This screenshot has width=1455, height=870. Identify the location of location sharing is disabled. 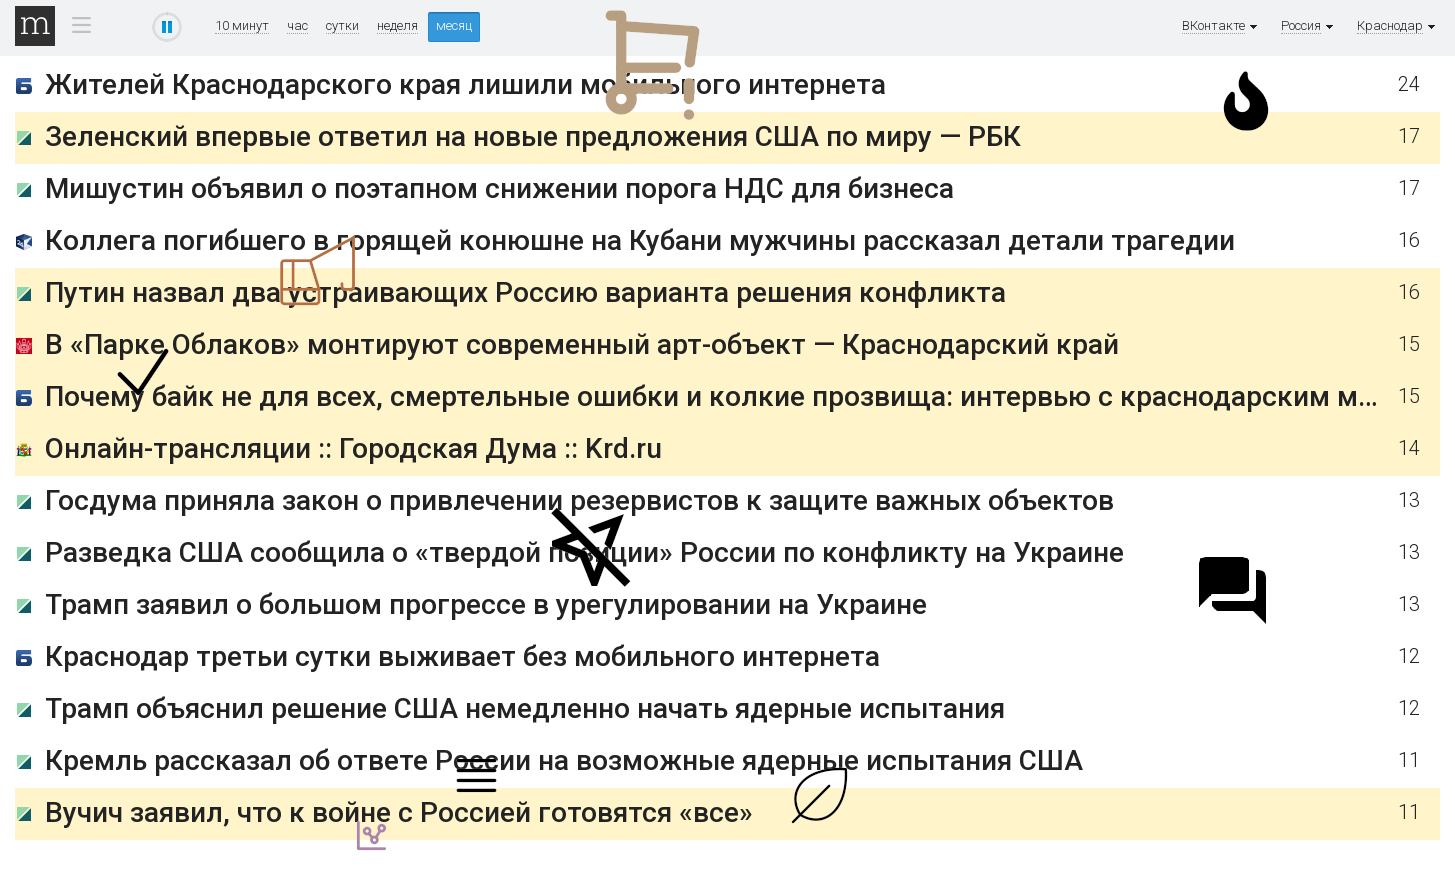
(588, 550).